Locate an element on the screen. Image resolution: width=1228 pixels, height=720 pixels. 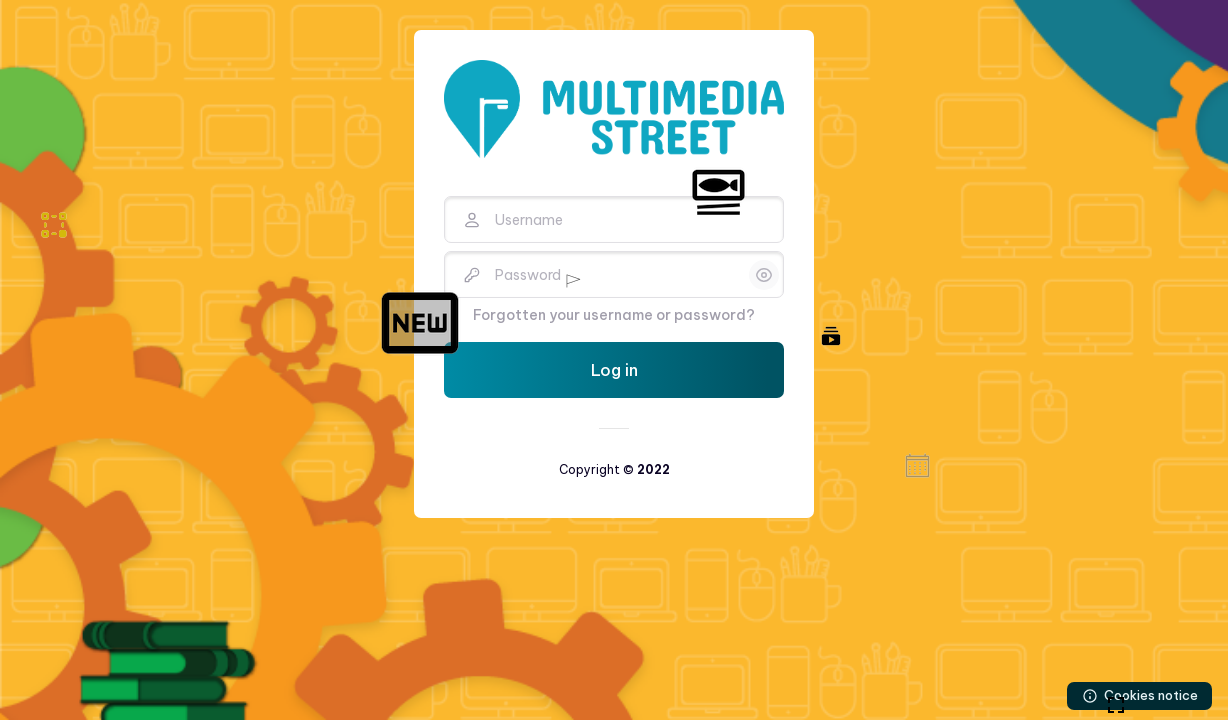
view set meal or combo options is located at coordinates (718, 193).